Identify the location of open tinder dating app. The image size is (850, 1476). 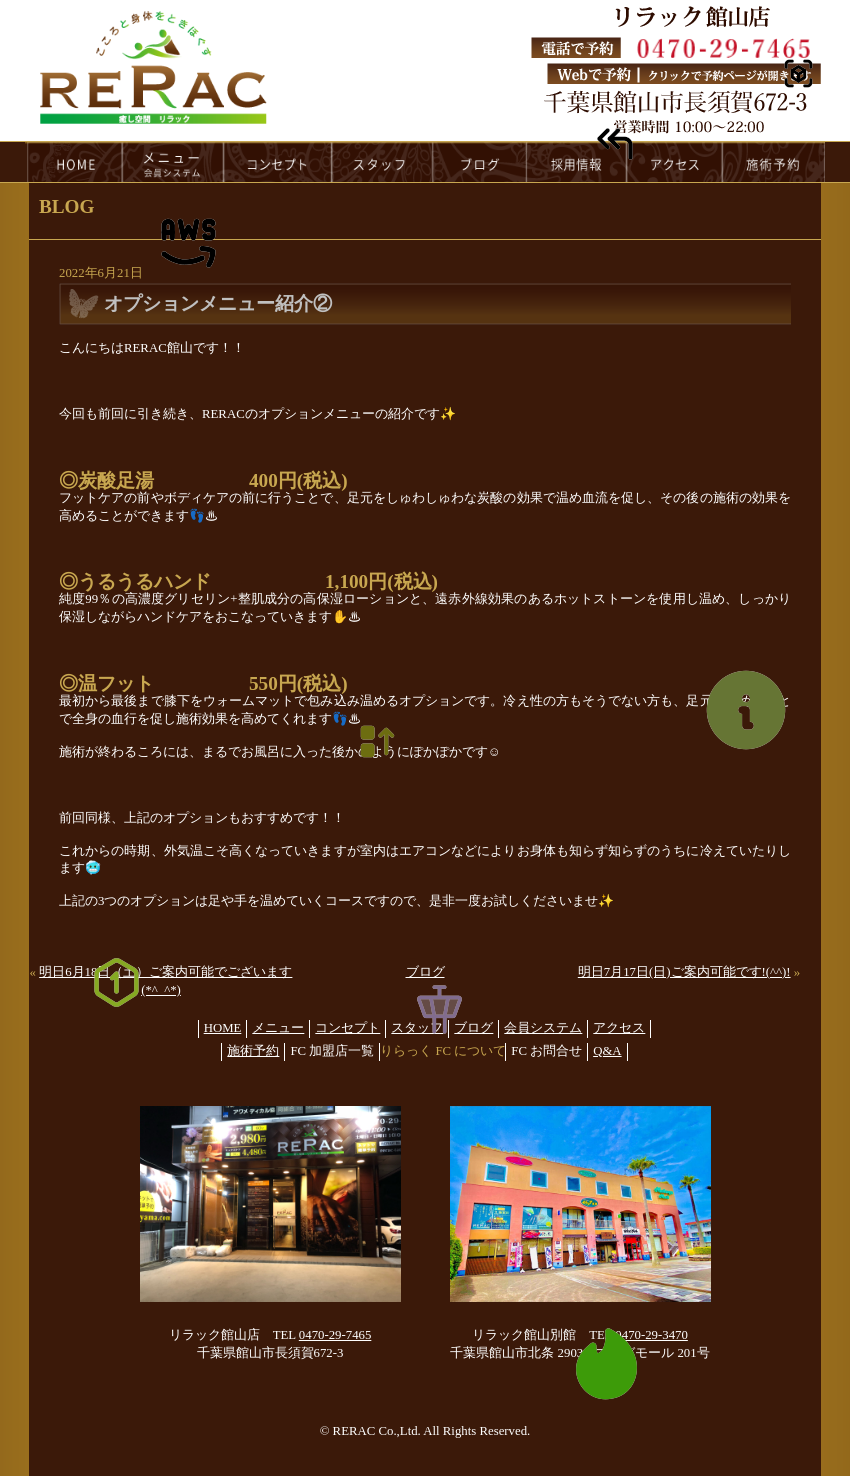
(606, 1365).